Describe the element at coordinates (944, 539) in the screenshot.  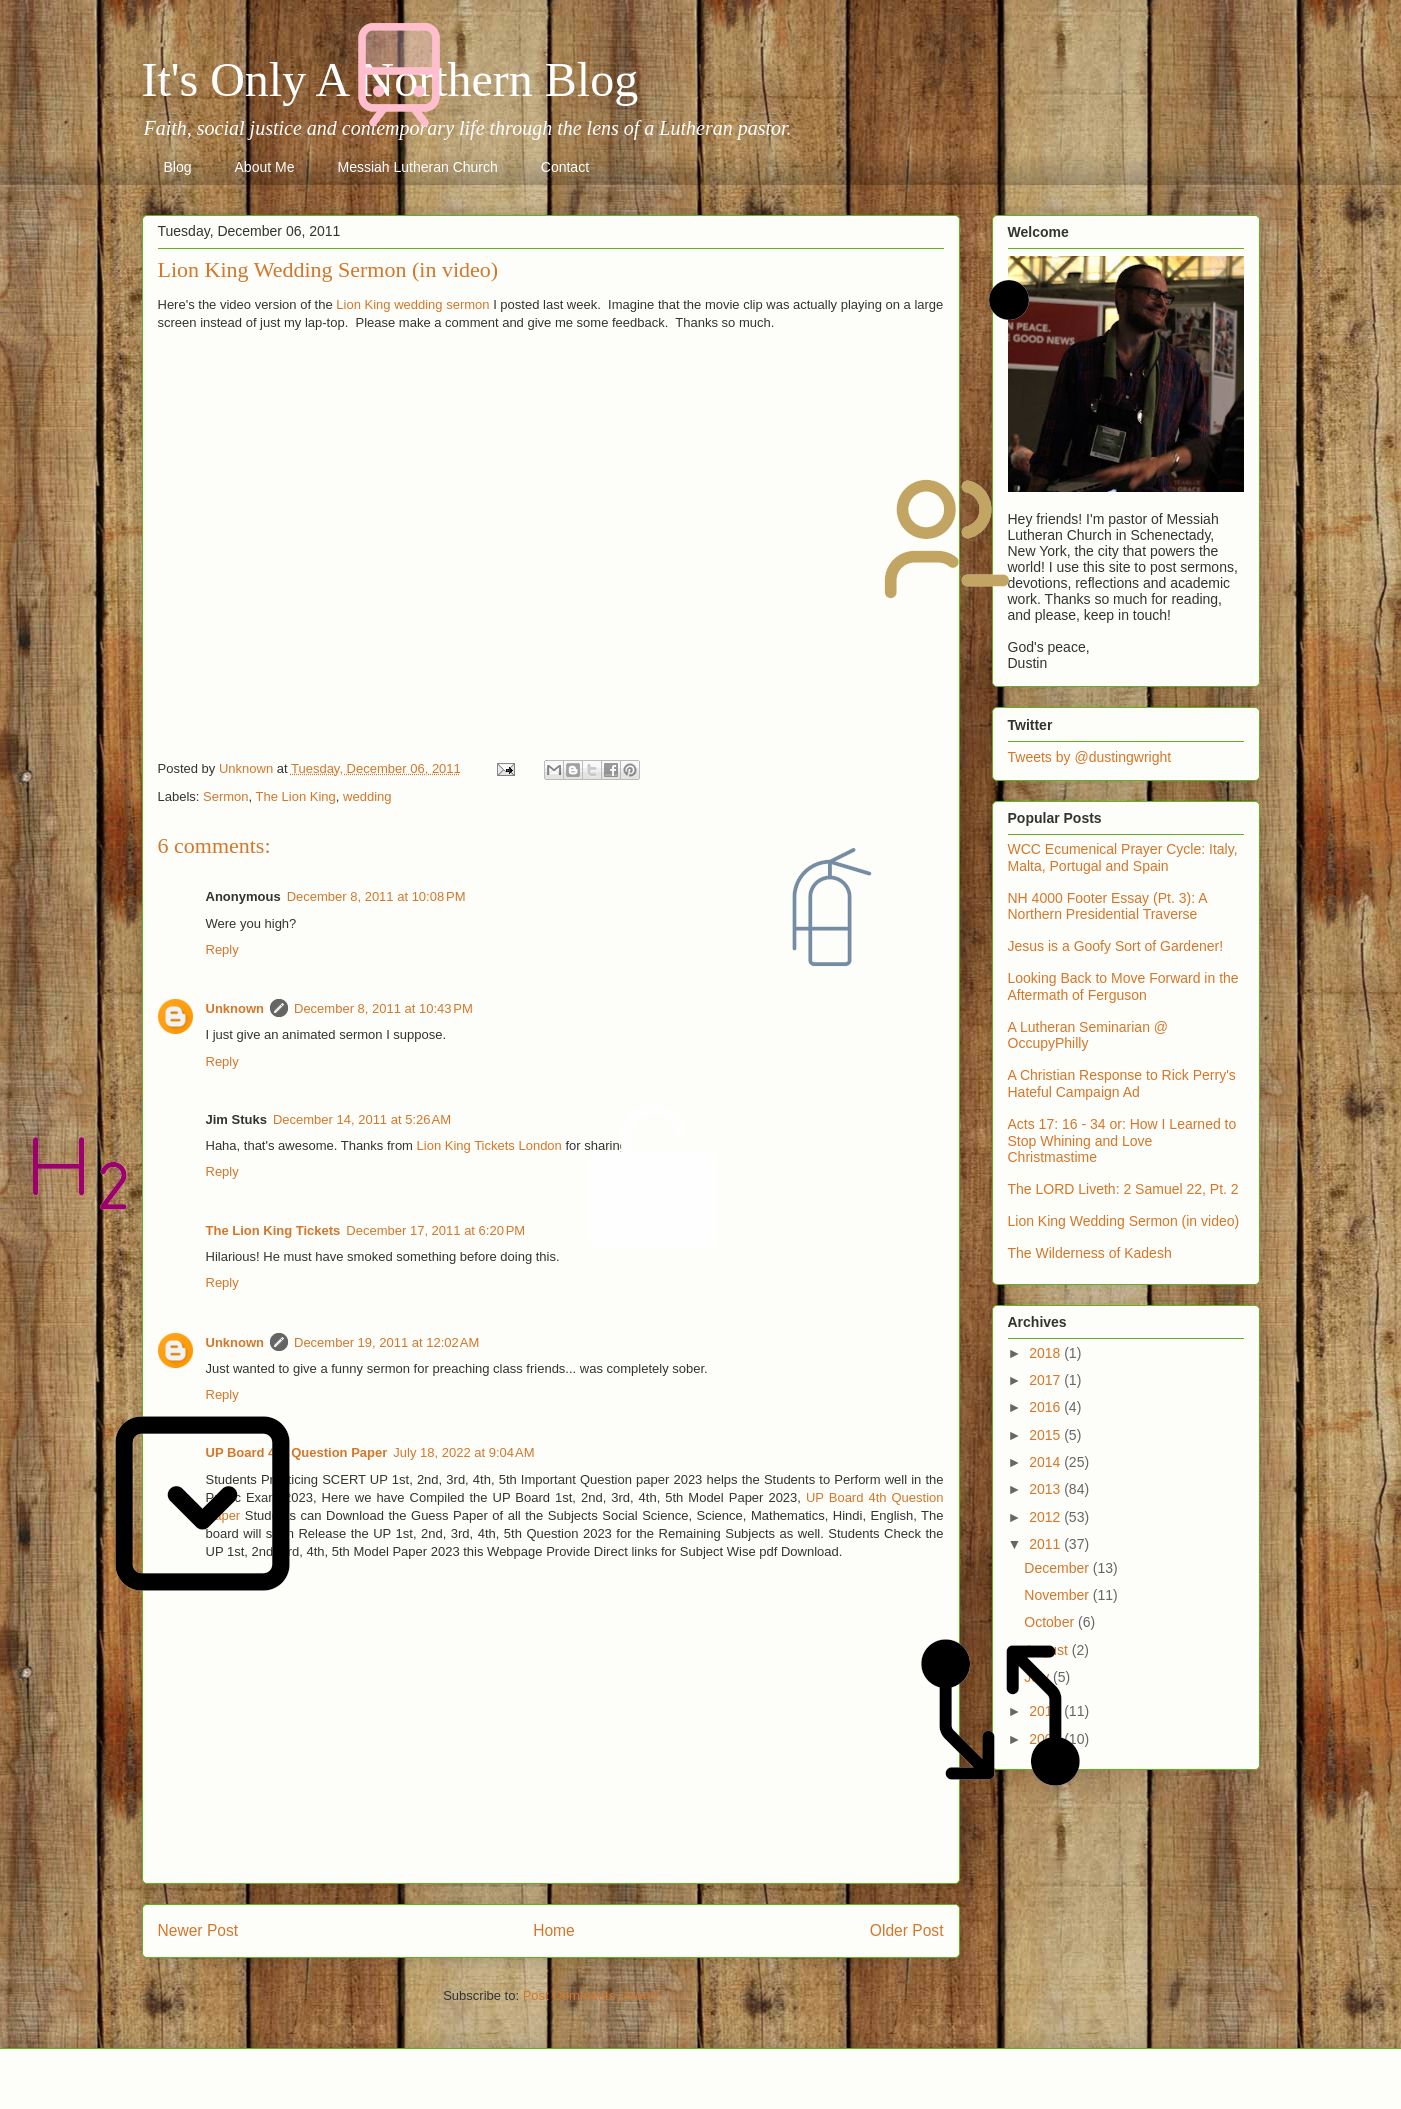
I see `remove a member from the group` at that location.